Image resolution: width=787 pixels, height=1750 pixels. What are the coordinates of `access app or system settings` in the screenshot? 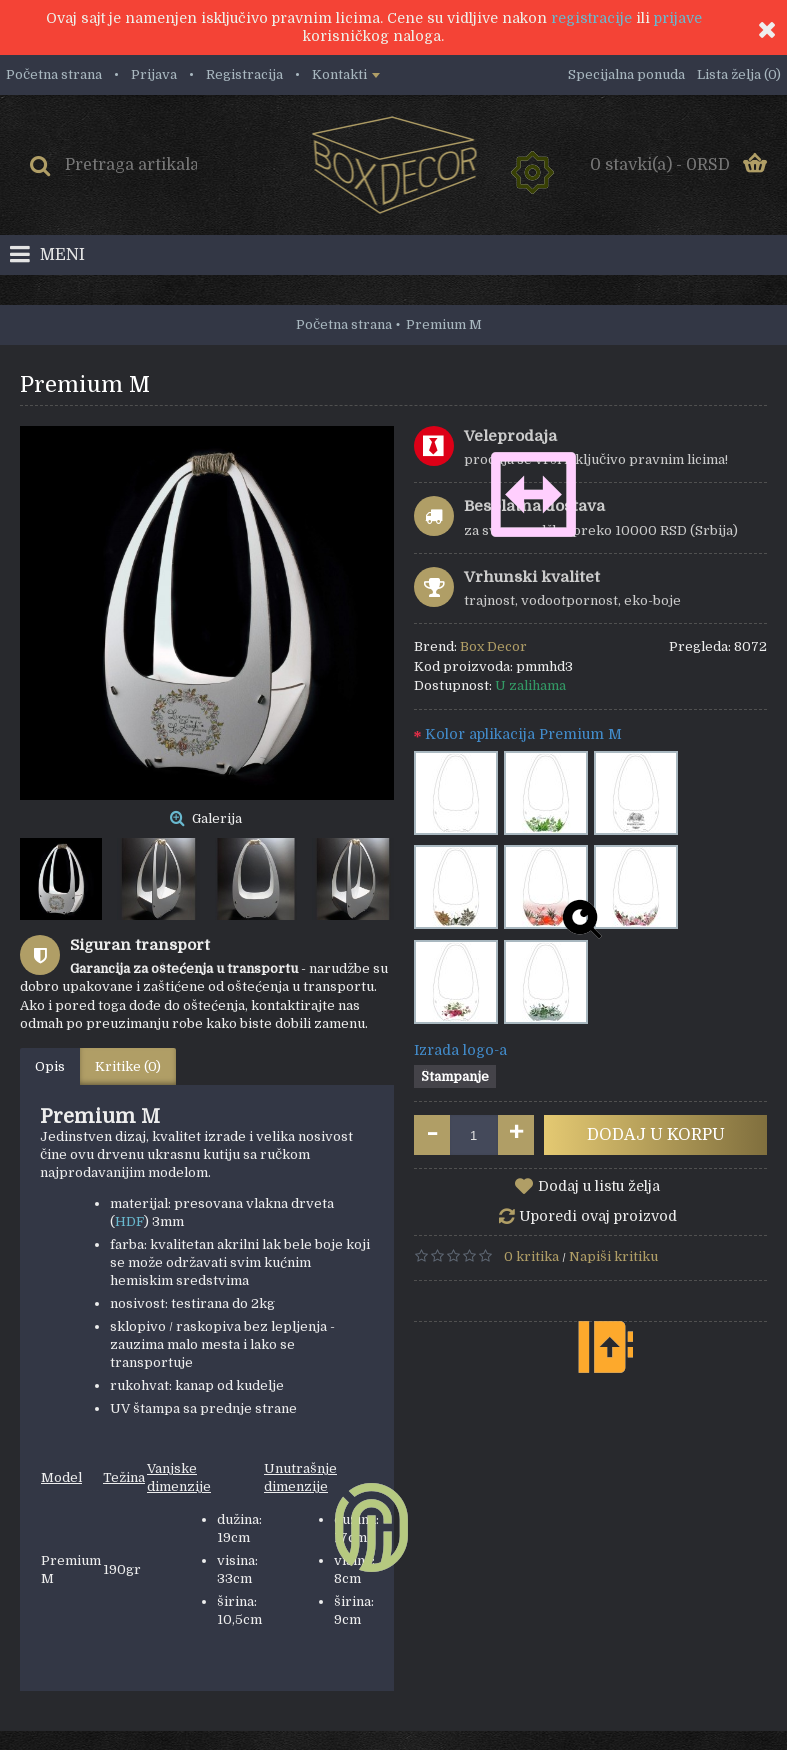 It's located at (532, 172).